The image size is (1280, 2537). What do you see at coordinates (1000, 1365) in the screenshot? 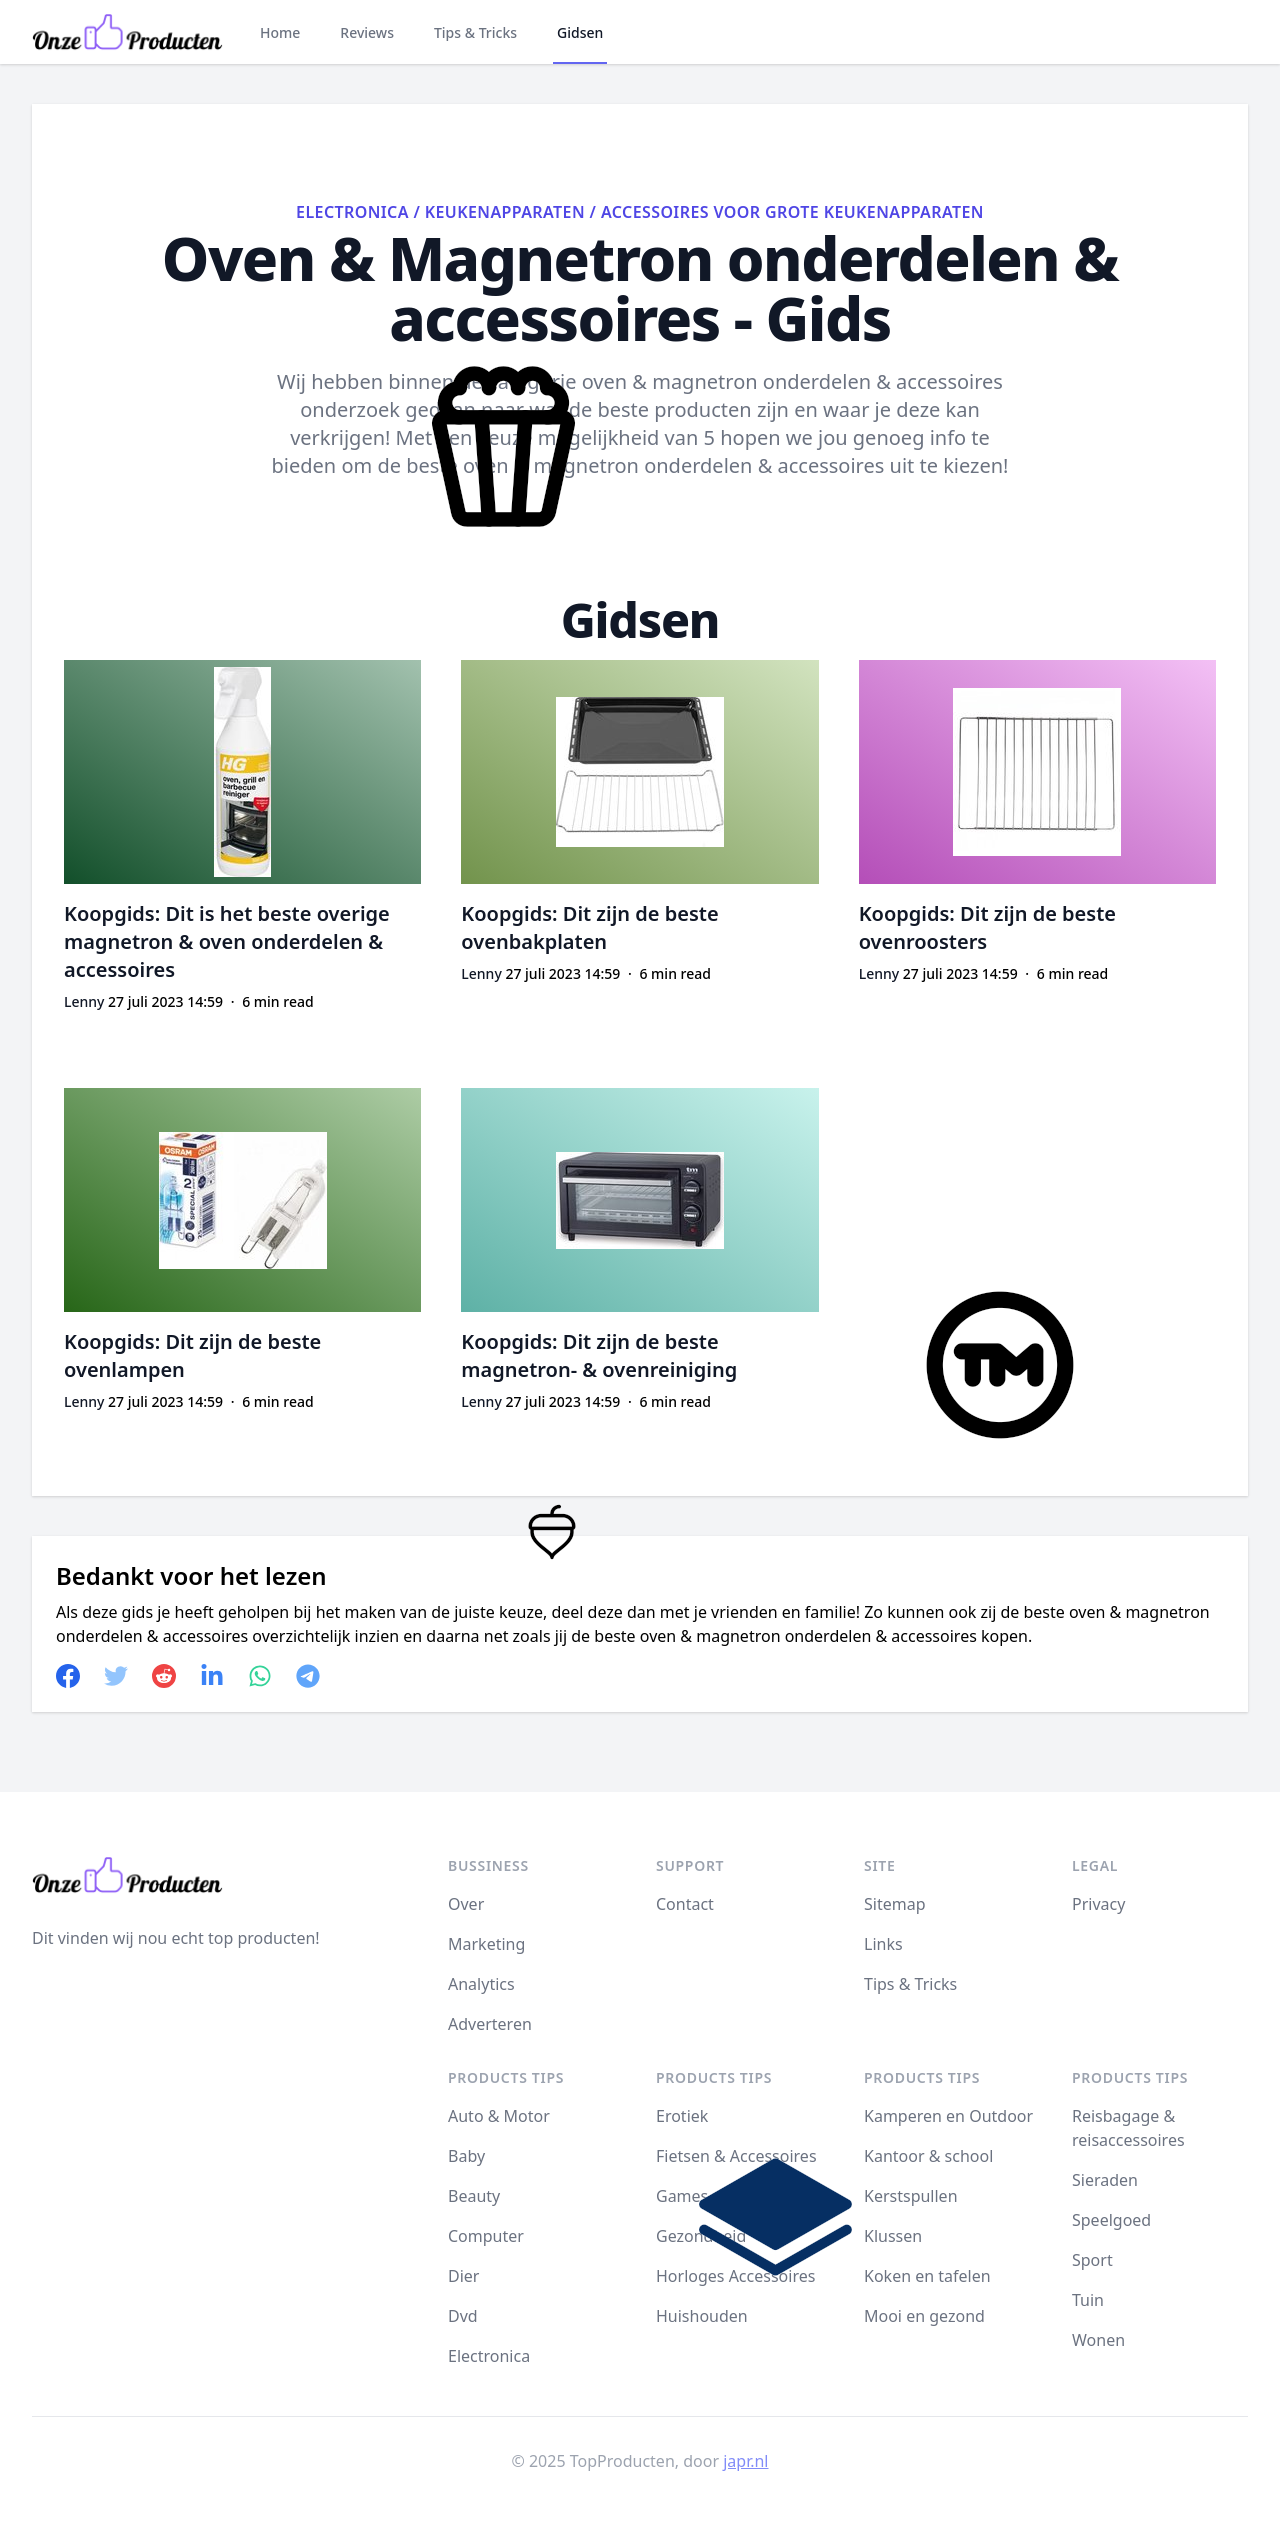
I see `indicates trademarked content or branding` at bounding box center [1000, 1365].